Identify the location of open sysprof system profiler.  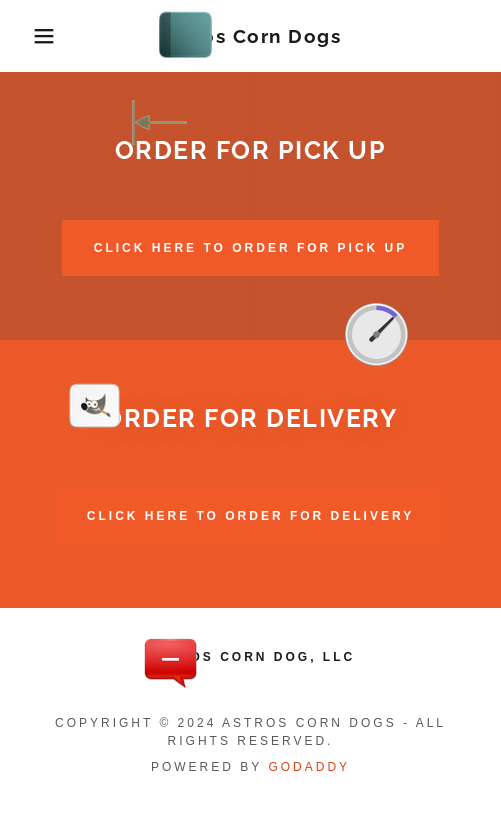
(376, 334).